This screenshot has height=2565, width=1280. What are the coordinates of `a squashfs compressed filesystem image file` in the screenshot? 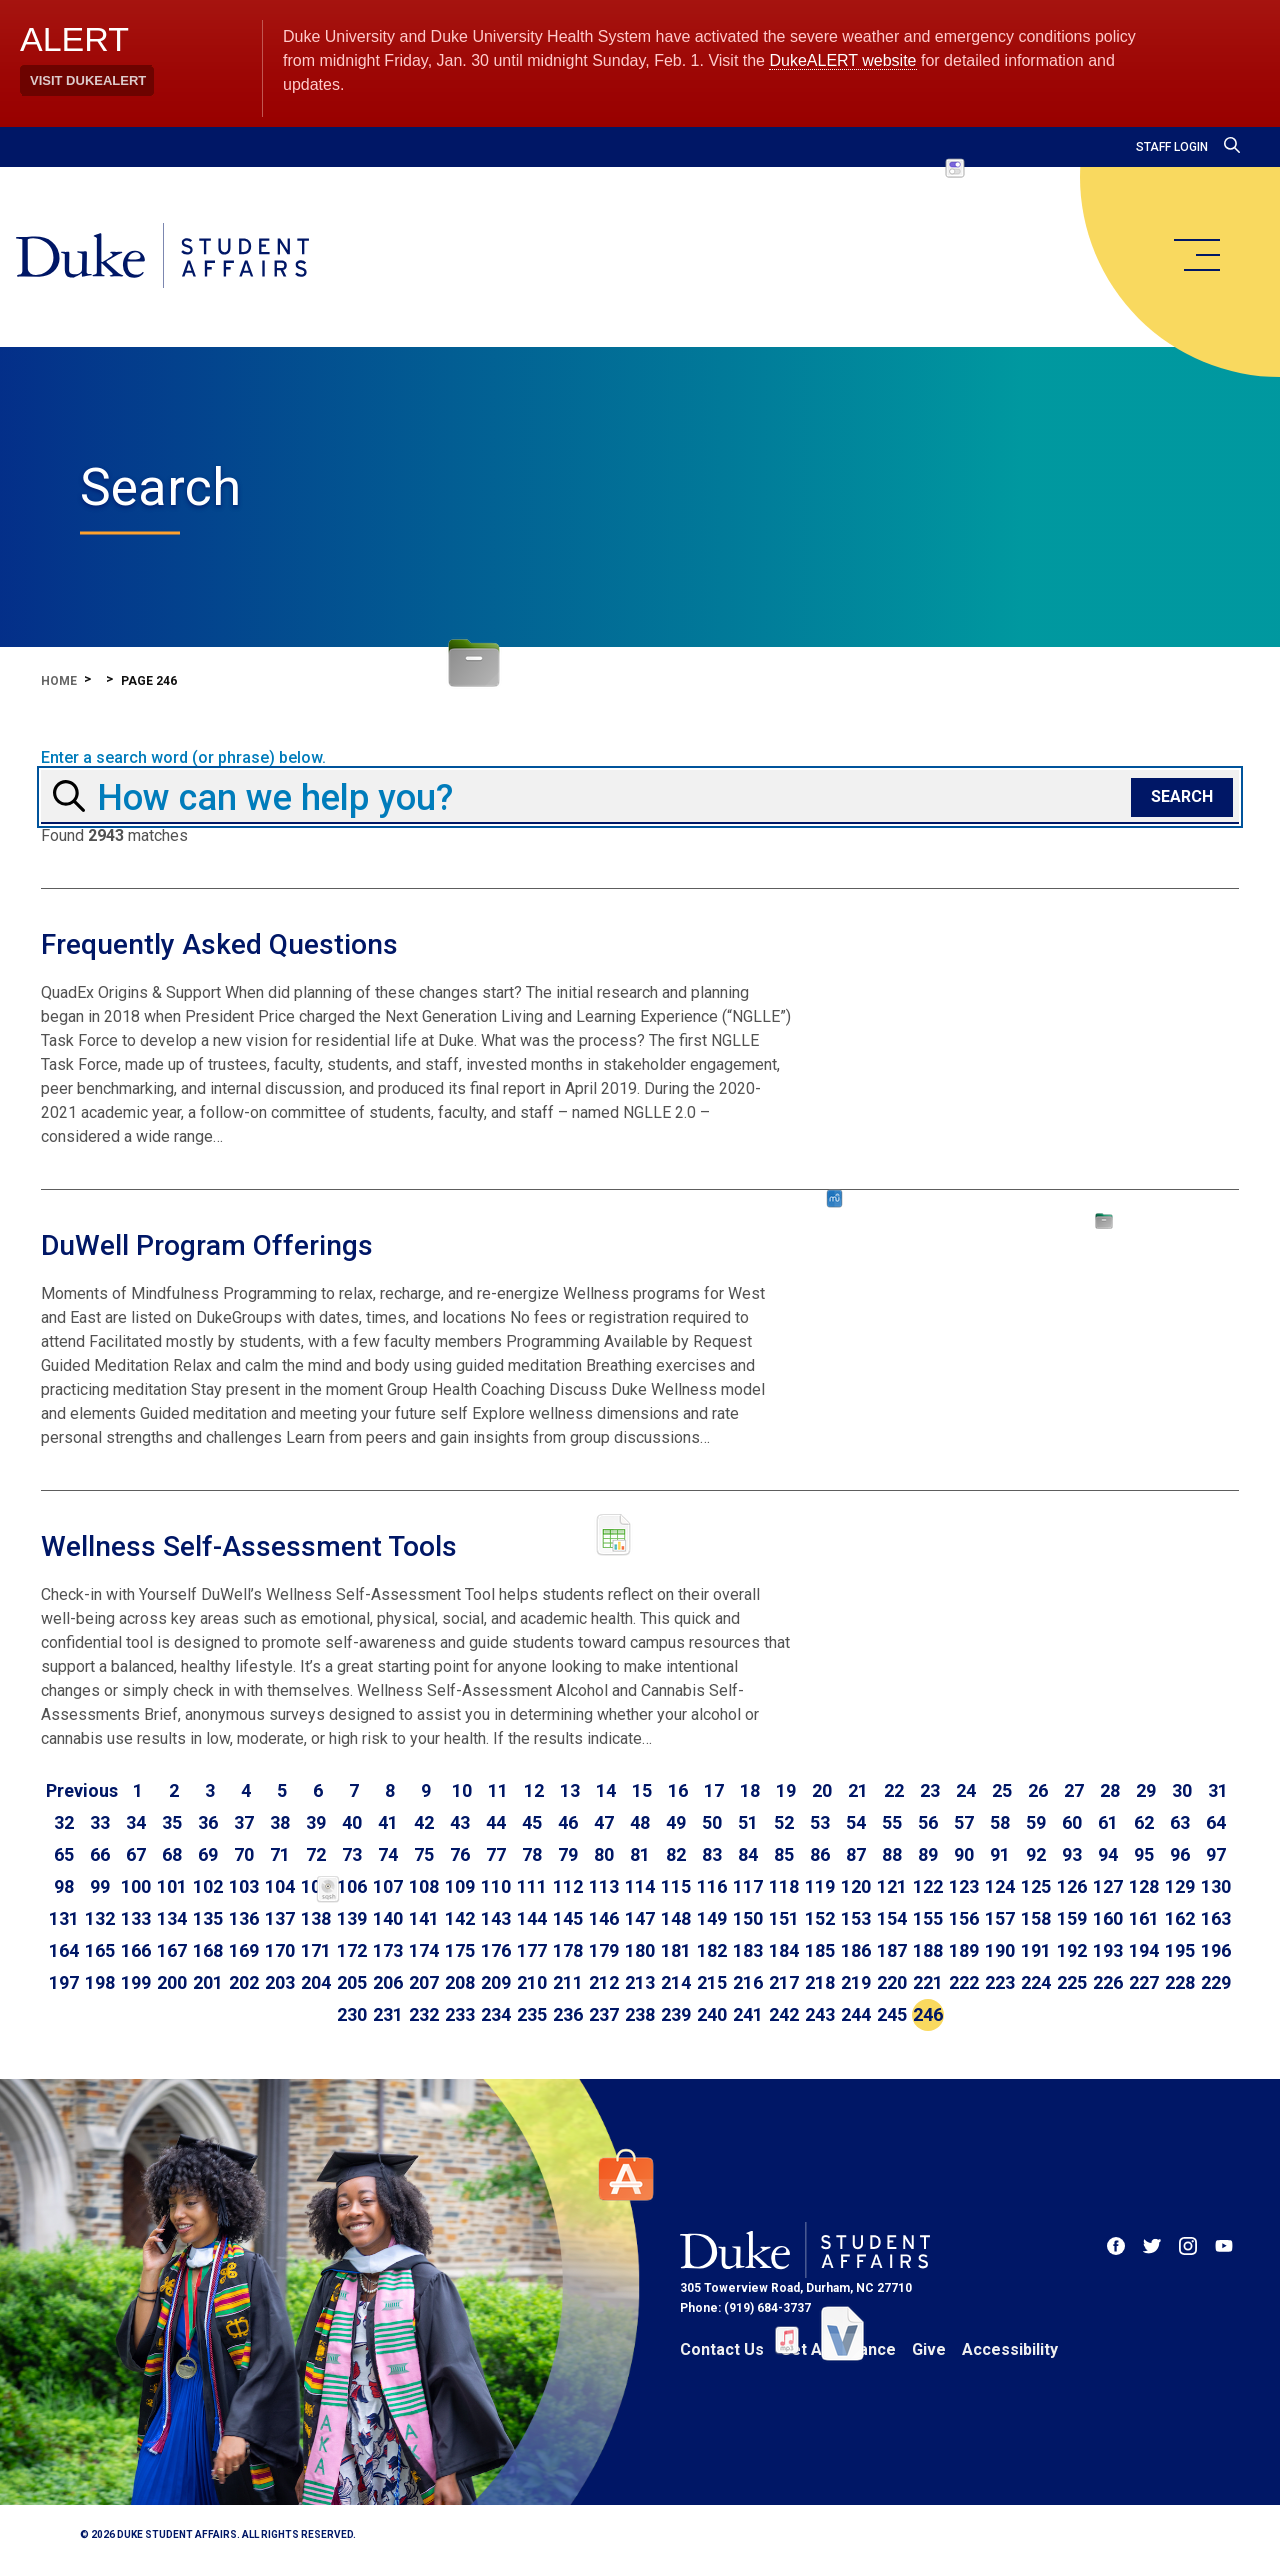 It's located at (328, 1889).